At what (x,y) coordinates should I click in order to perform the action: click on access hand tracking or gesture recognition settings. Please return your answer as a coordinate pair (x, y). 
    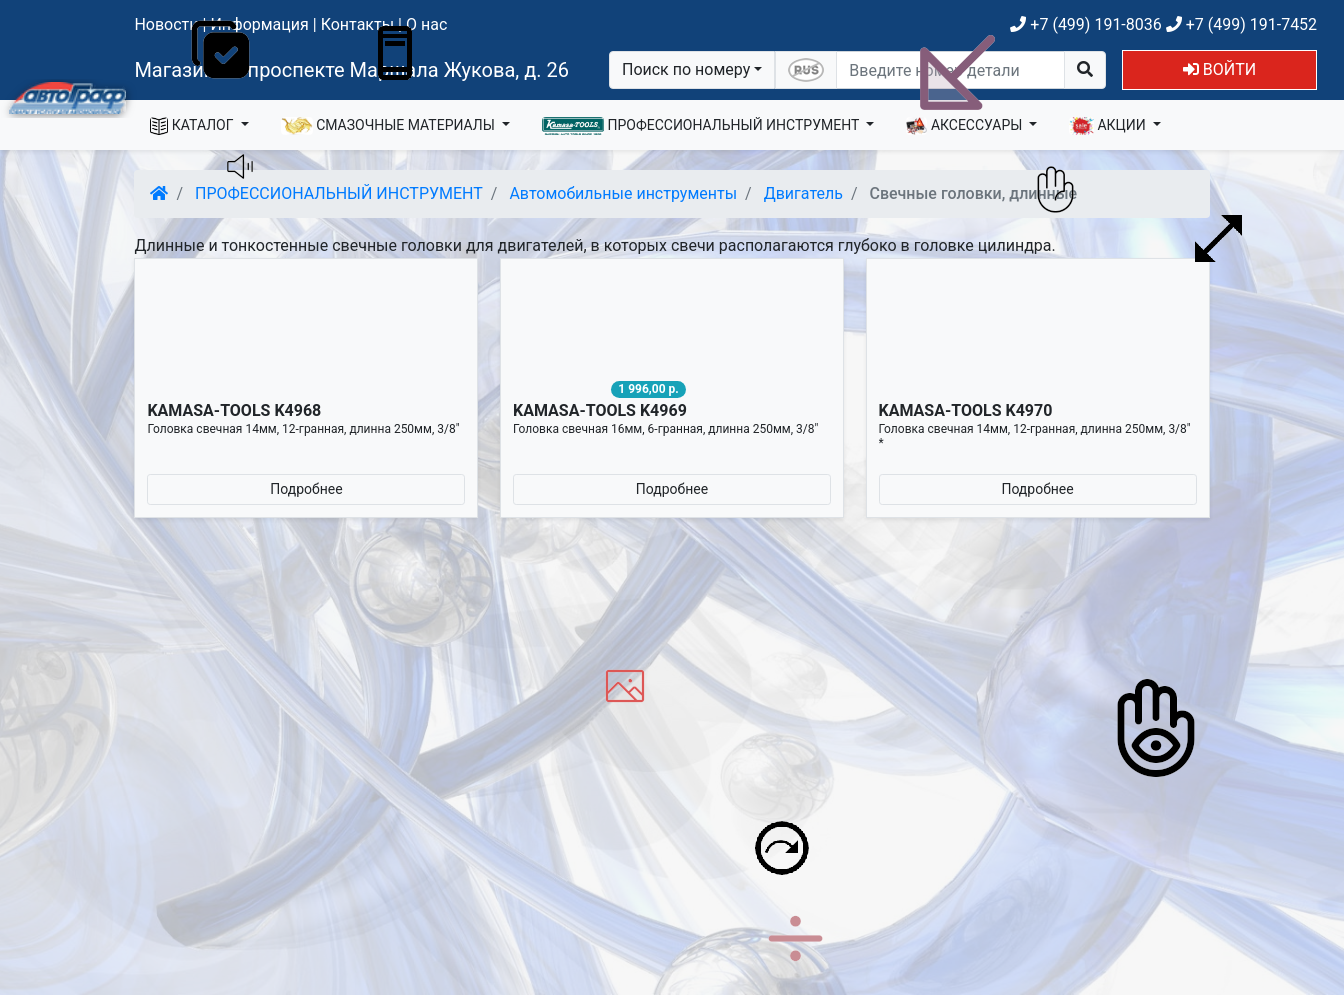
    Looking at the image, I should click on (1156, 728).